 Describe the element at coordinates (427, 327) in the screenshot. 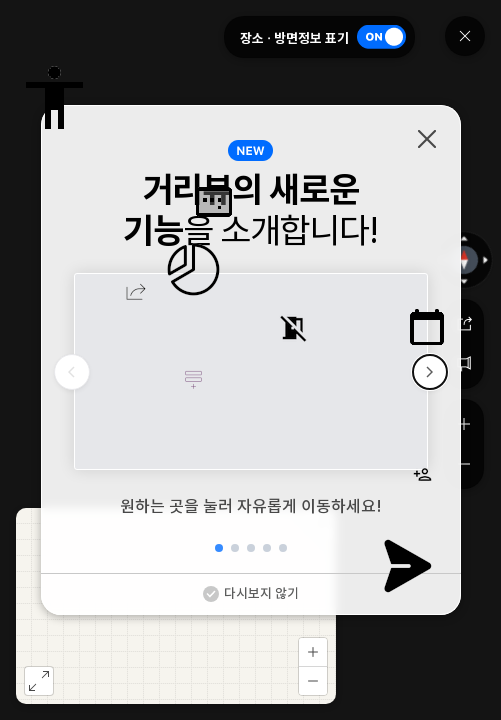

I see `view today's date` at that location.